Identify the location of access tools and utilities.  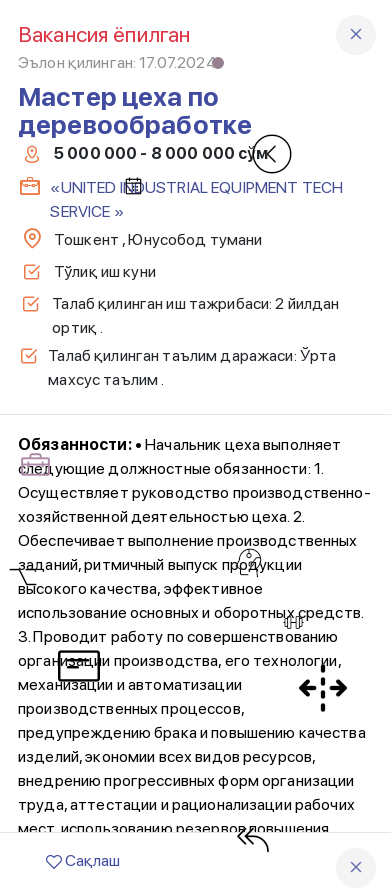
(35, 465).